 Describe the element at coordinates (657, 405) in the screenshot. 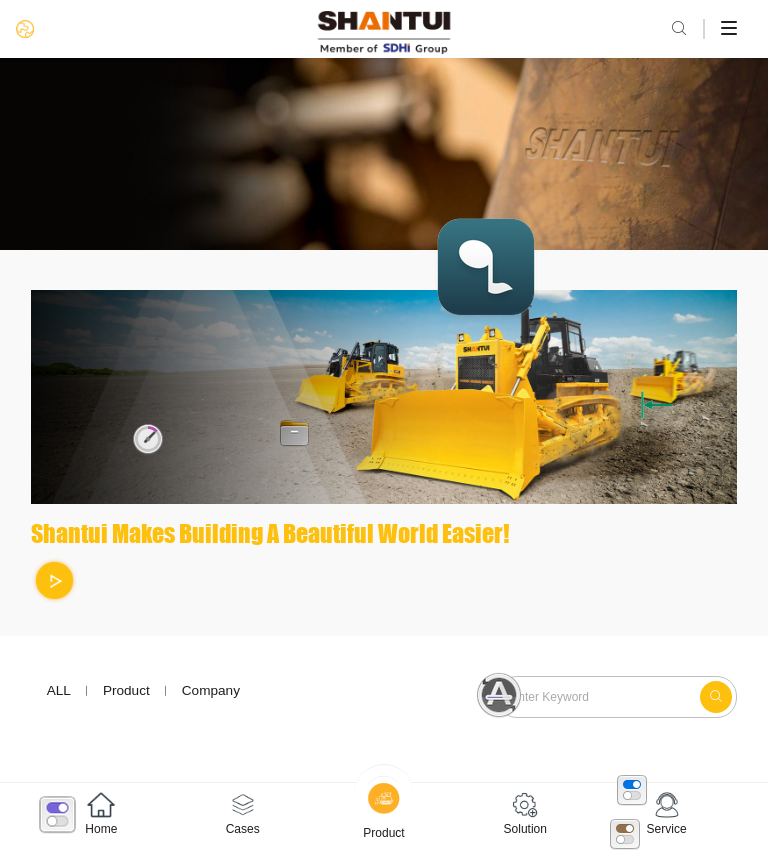

I see `go to the first item in a list or sequence` at that location.